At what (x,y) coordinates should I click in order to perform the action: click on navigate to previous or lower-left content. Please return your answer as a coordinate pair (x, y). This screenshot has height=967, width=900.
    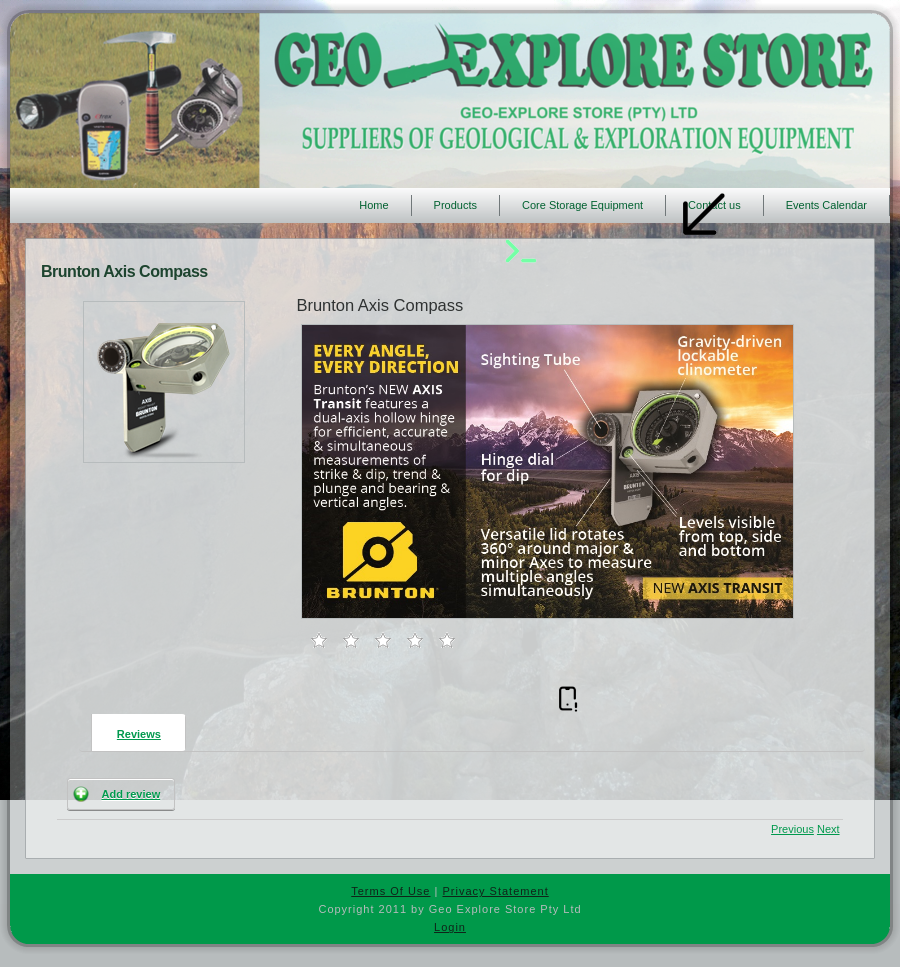
    Looking at the image, I should click on (705, 212).